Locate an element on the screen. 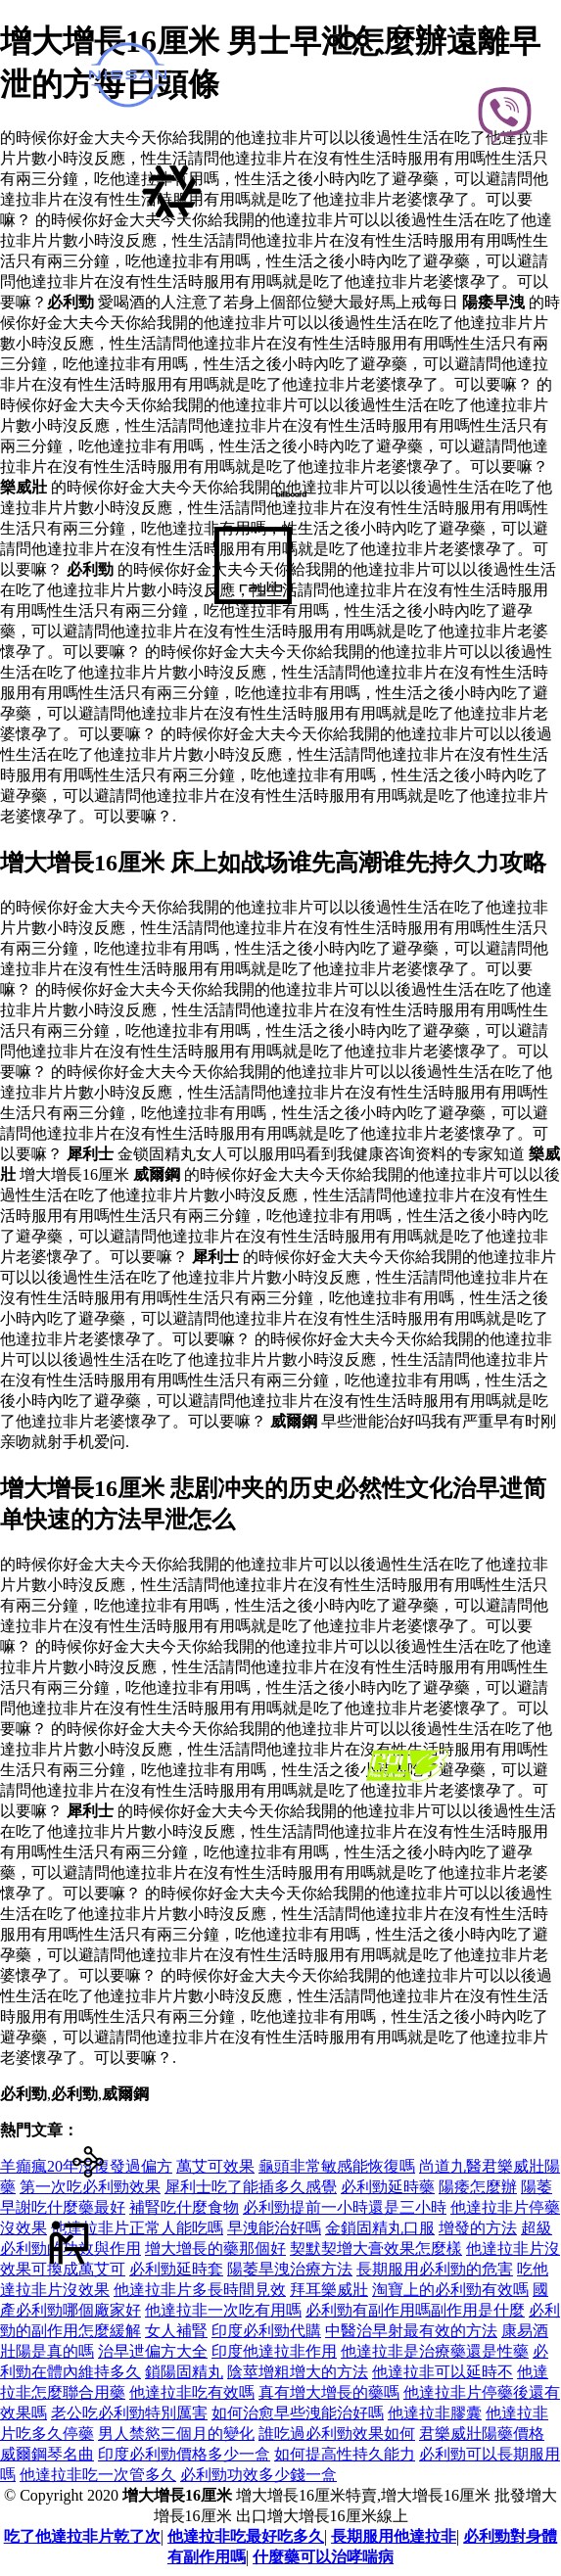 Image resolution: width=561 pixels, height=2576 pixels. open nextcloud app is located at coordinates (348, 40).